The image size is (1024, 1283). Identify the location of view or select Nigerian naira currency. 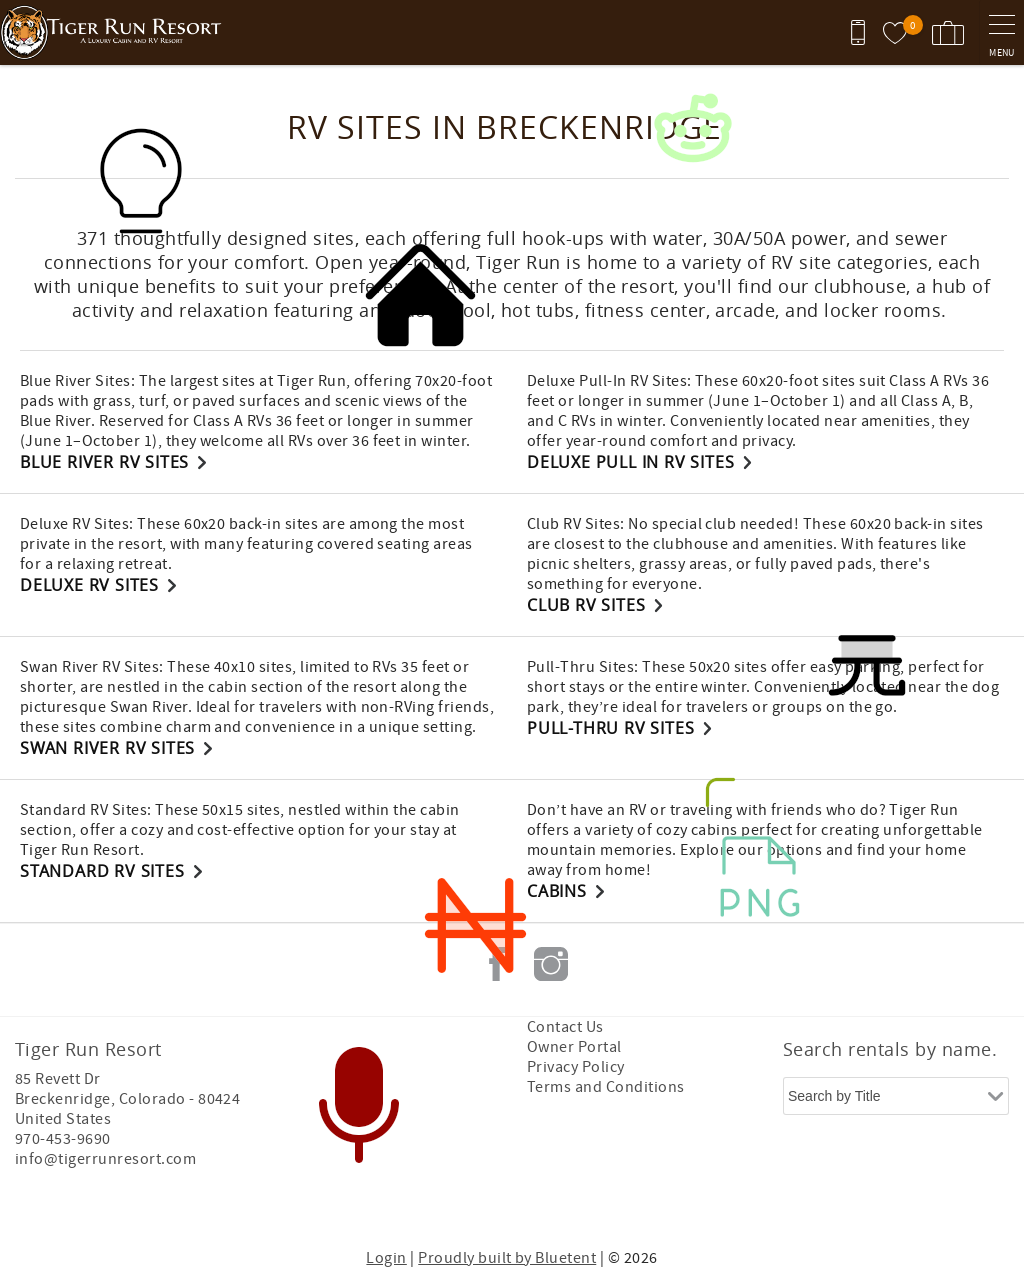
(475, 925).